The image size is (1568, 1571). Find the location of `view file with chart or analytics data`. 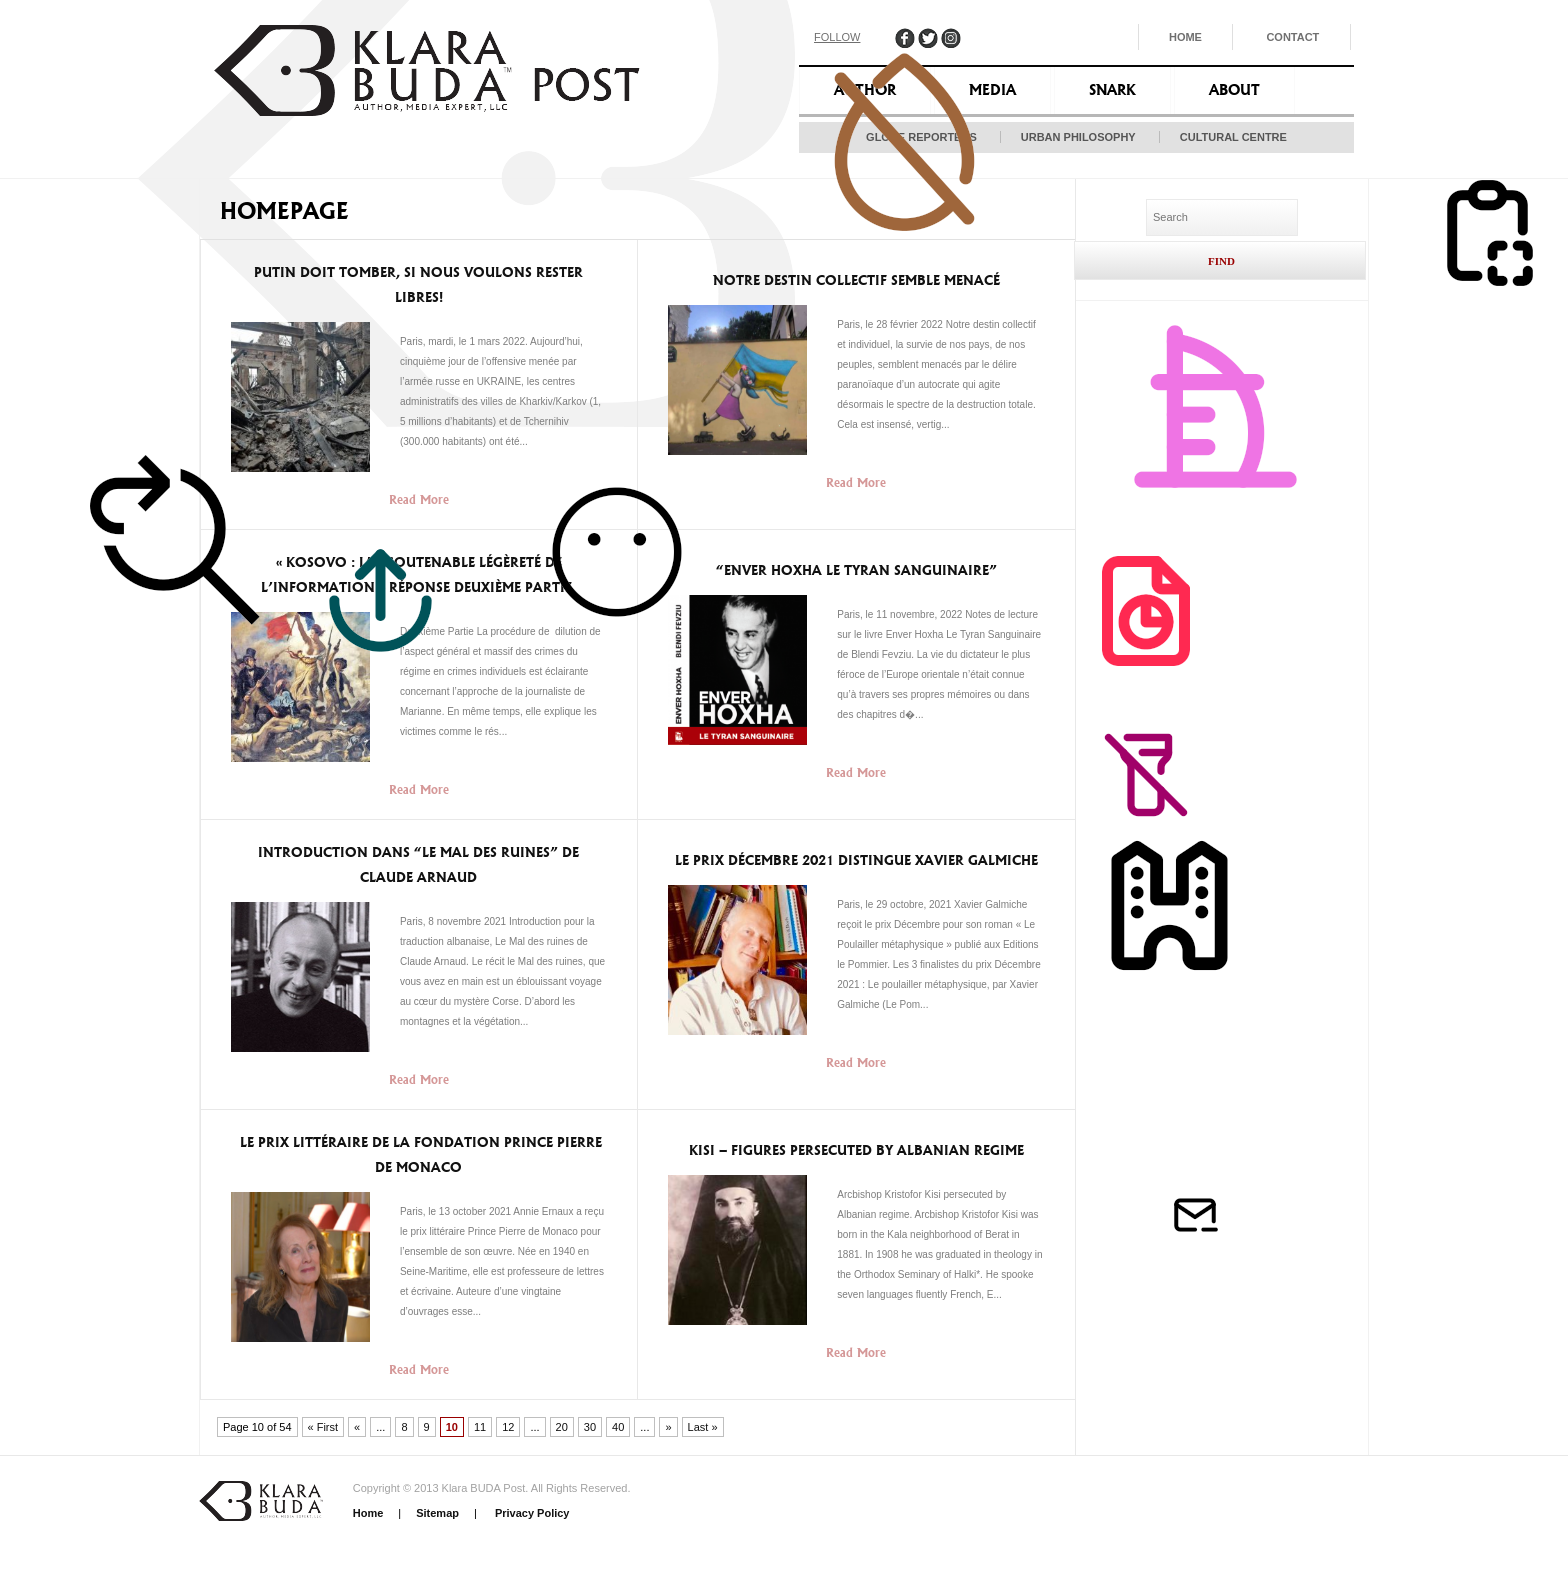

view file with chart or analytics data is located at coordinates (1146, 611).